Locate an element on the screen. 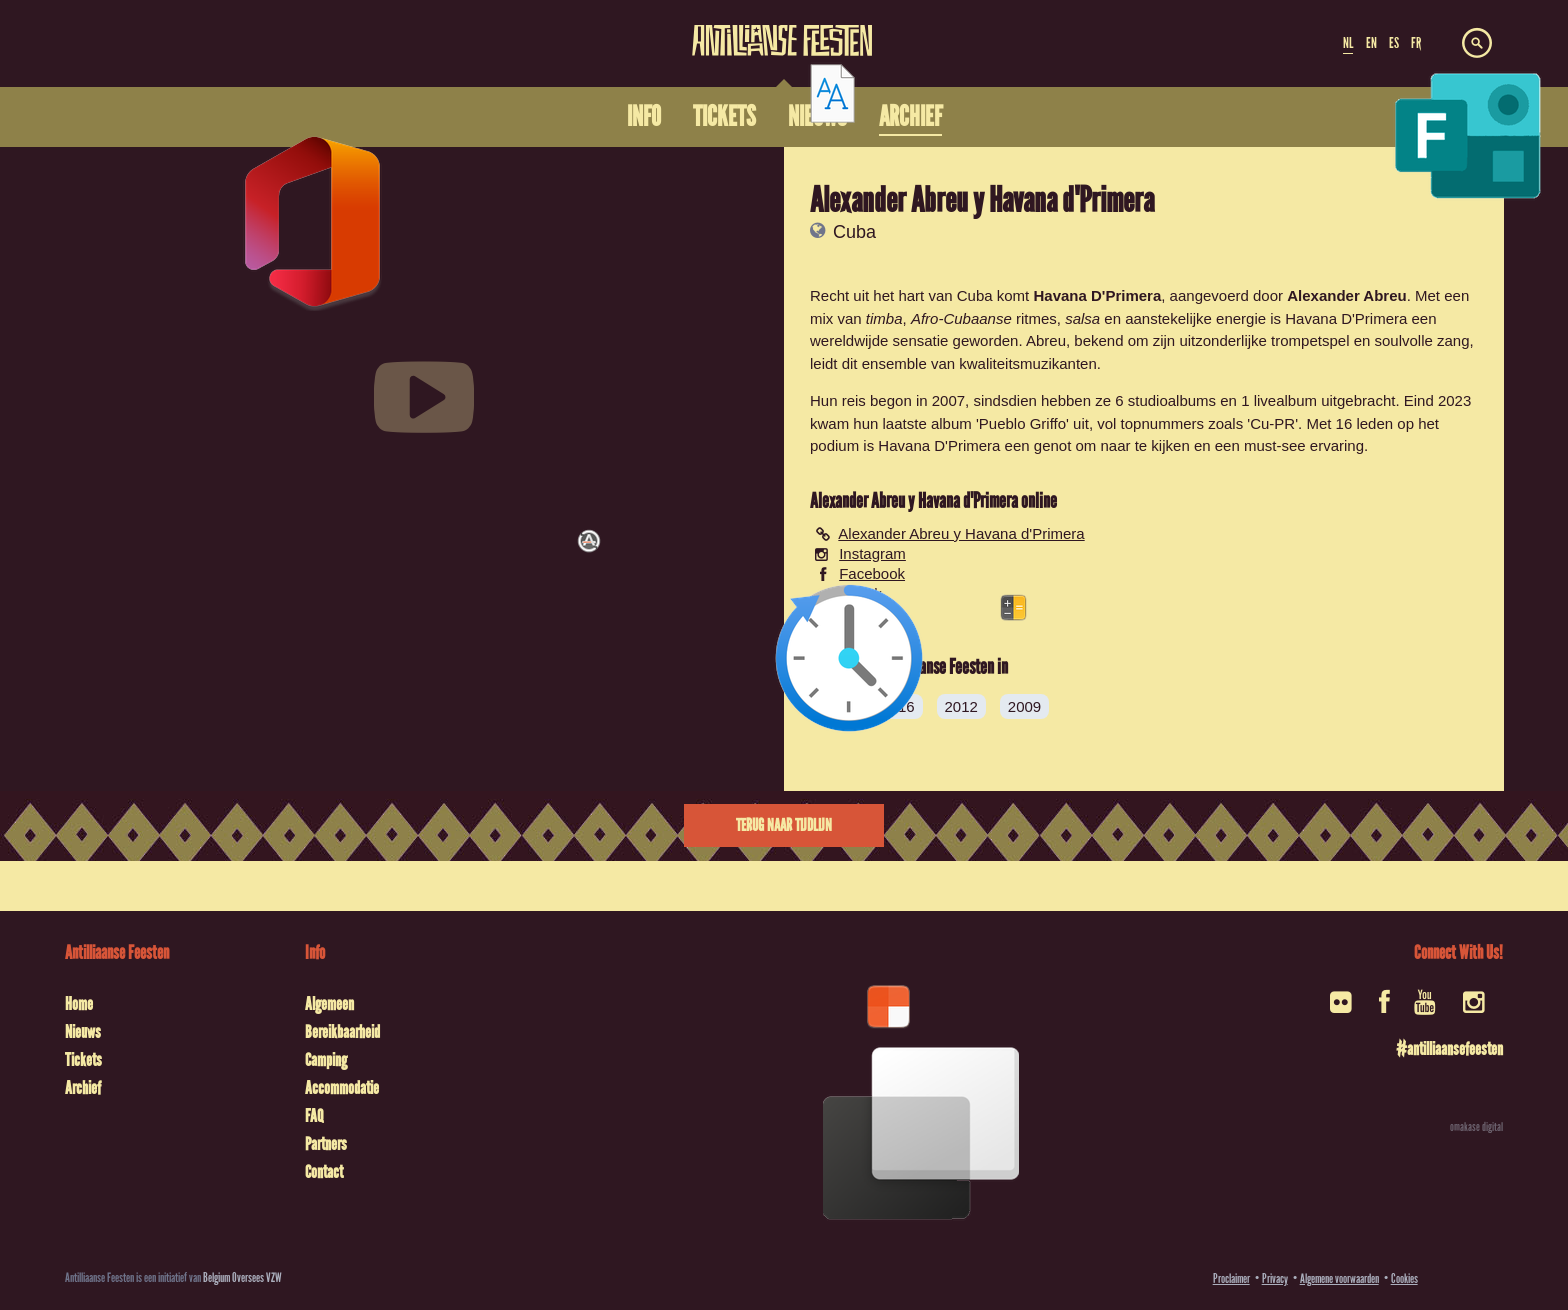 The height and width of the screenshot is (1310, 1568). open microsoft forms app is located at coordinates (1467, 136).